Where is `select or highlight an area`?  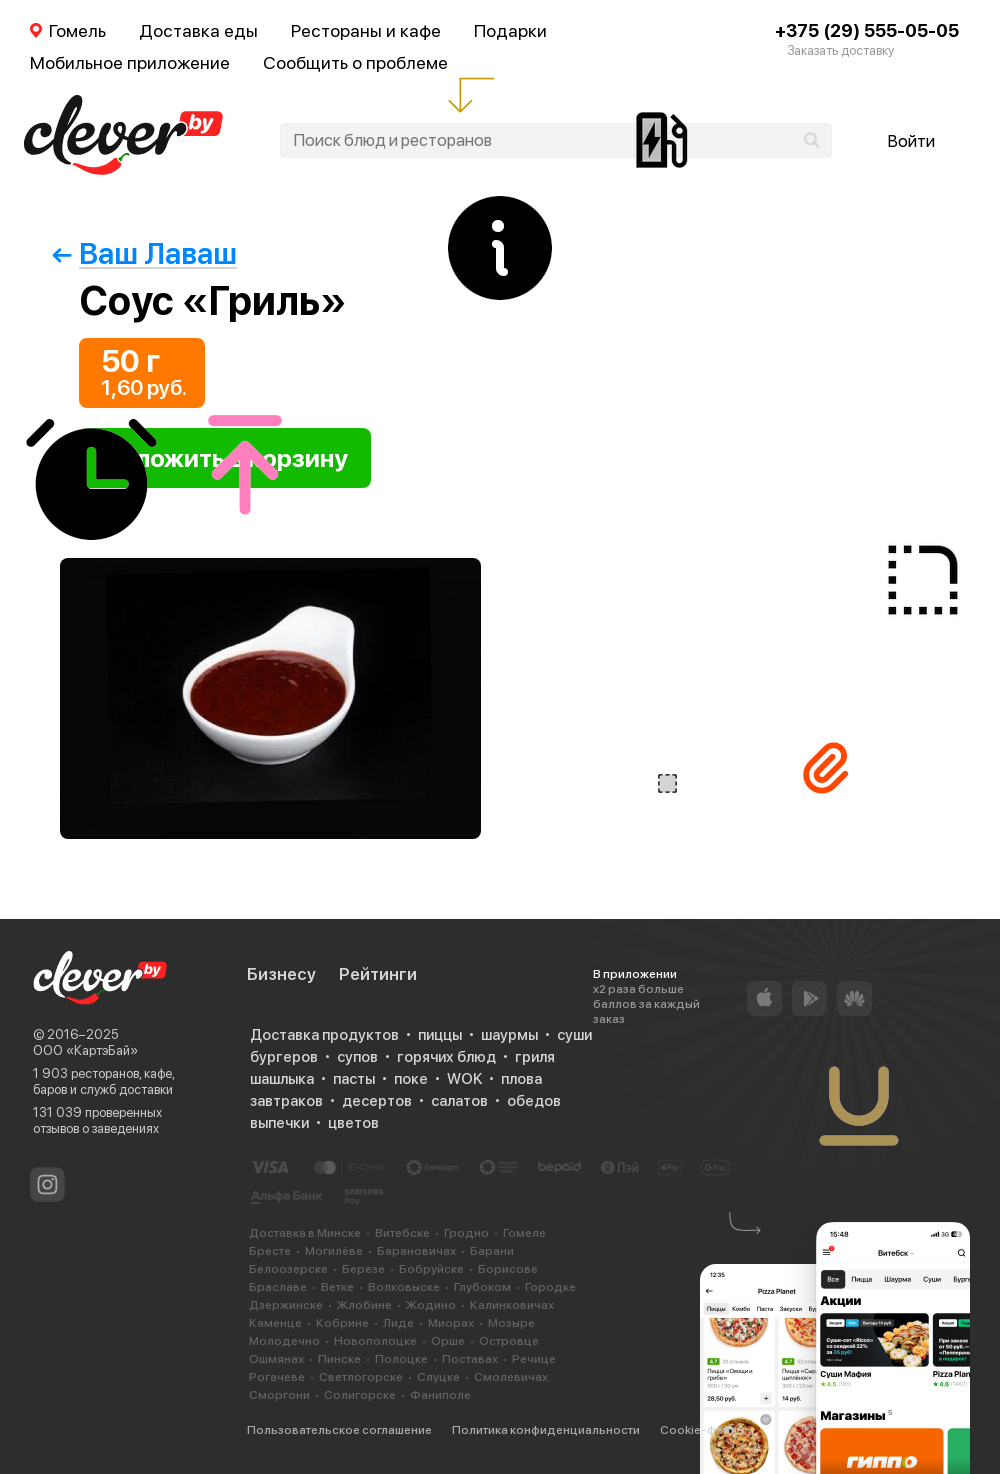
select or highlight an area is located at coordinates (667, 783).